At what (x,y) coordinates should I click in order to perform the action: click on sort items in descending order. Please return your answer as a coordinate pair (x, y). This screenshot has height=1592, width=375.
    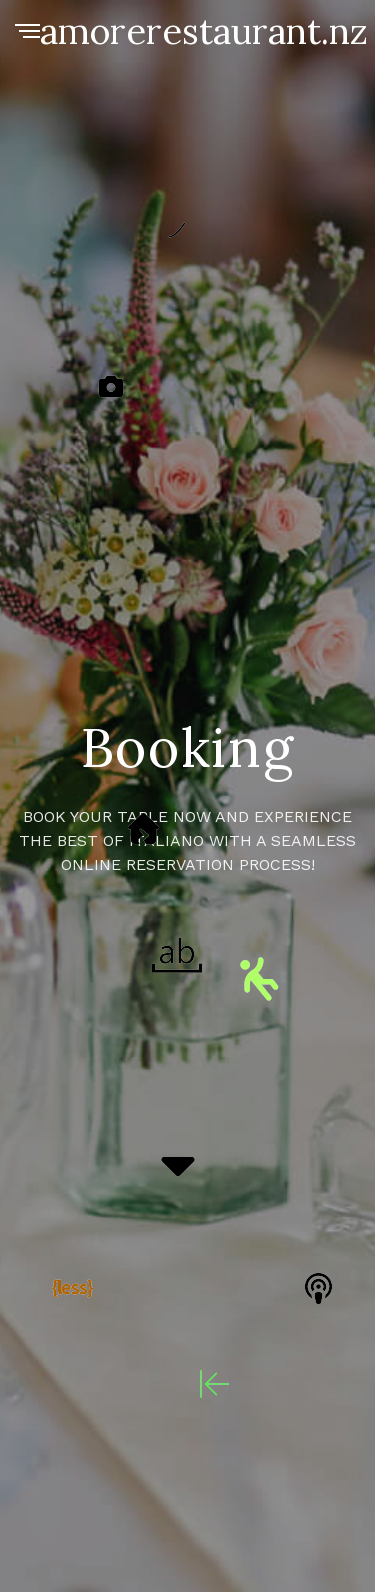
    Looking at the image, I should click on (178, 1154).